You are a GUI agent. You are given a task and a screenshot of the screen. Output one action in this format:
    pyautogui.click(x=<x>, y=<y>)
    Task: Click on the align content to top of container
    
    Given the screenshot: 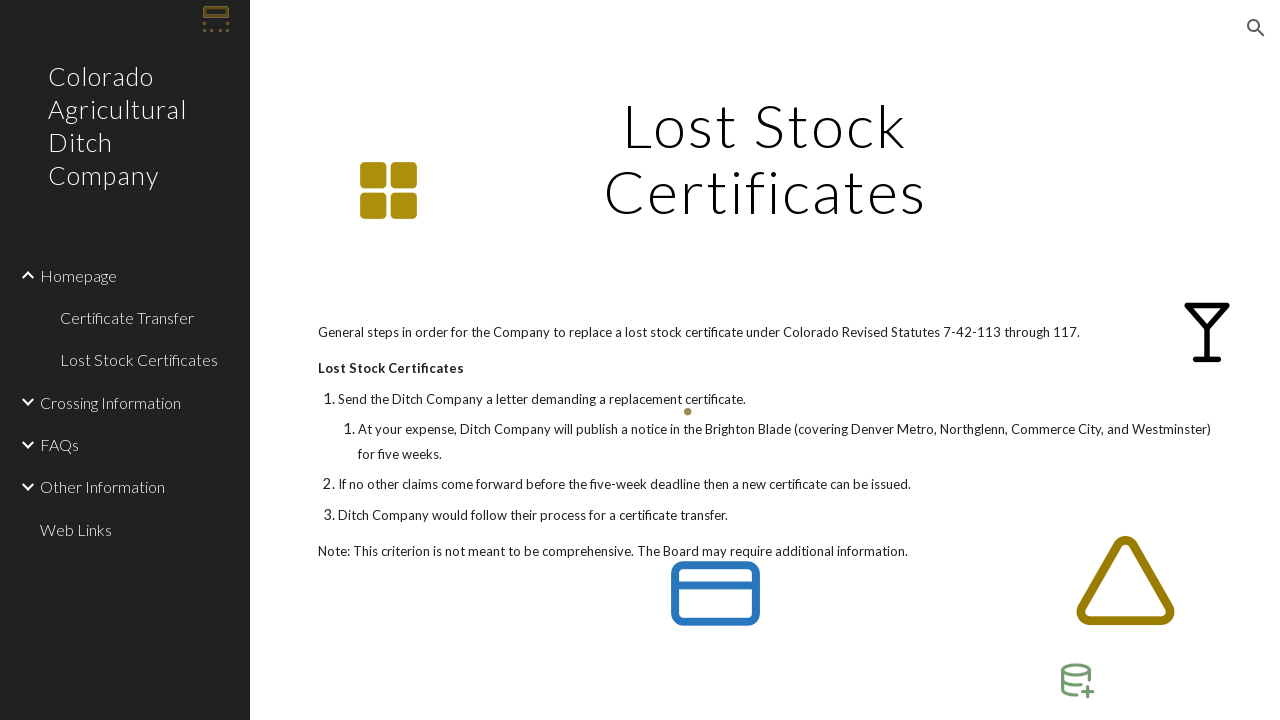 What is the action you would take?
    pyautogui.click(x=216, y=19)
    